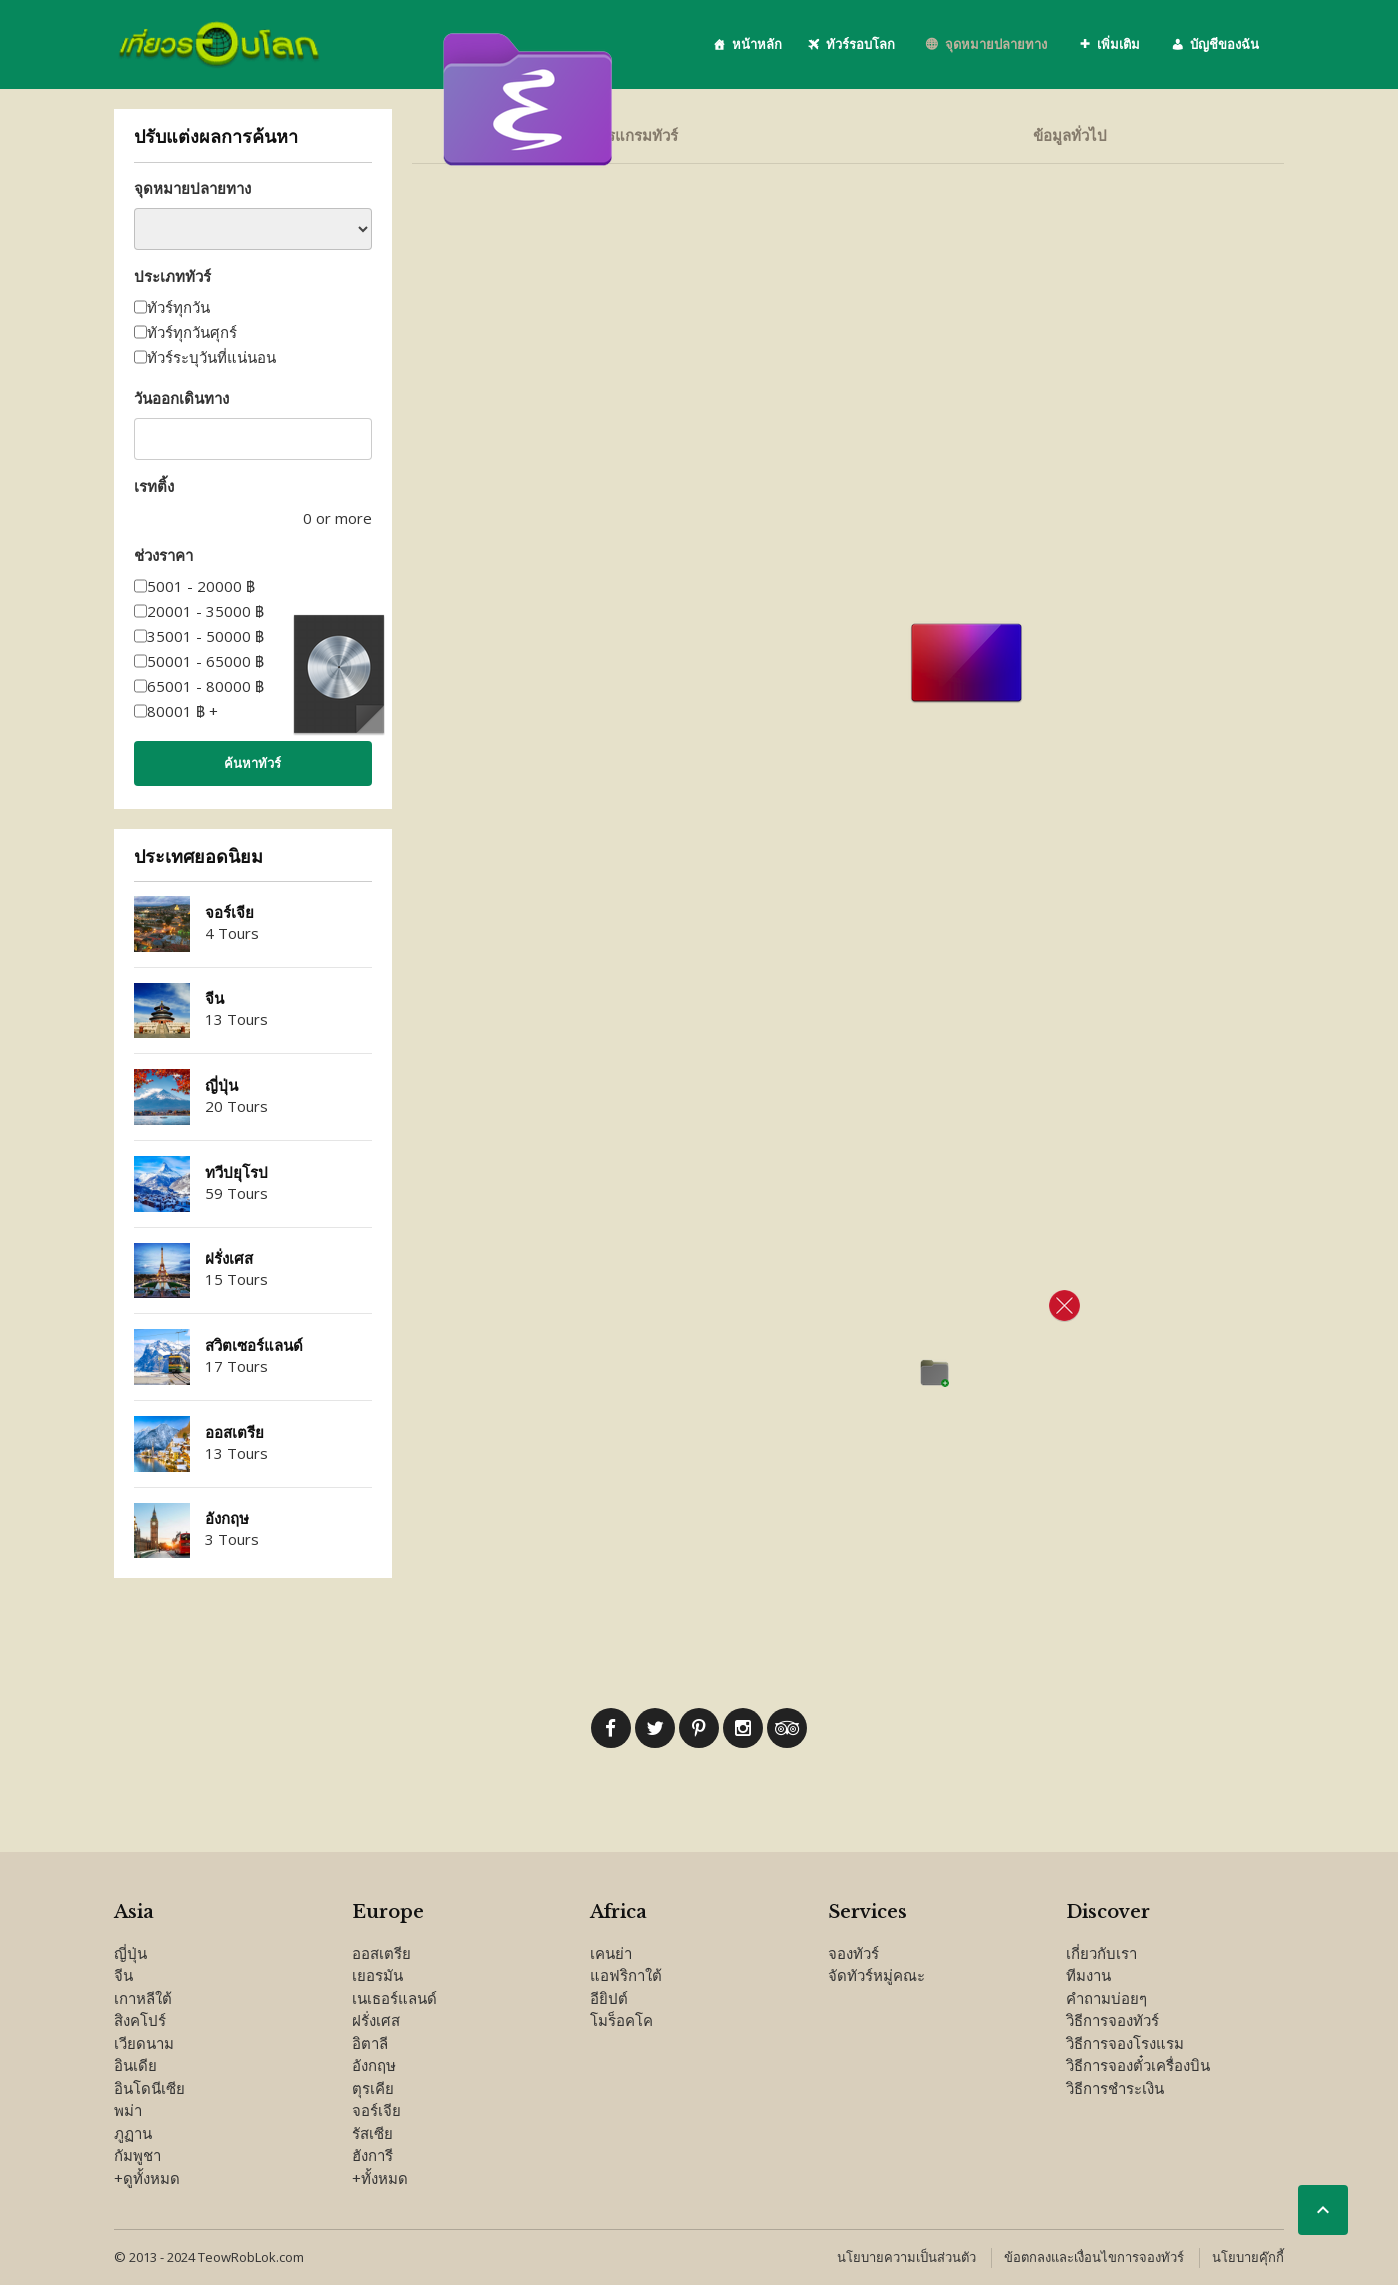 The width and height of the screenshot is (1398, 2285). Describe the element at coordinates (527, 104) in the screenshot. I see `open emacs configuration files folder` at that location.